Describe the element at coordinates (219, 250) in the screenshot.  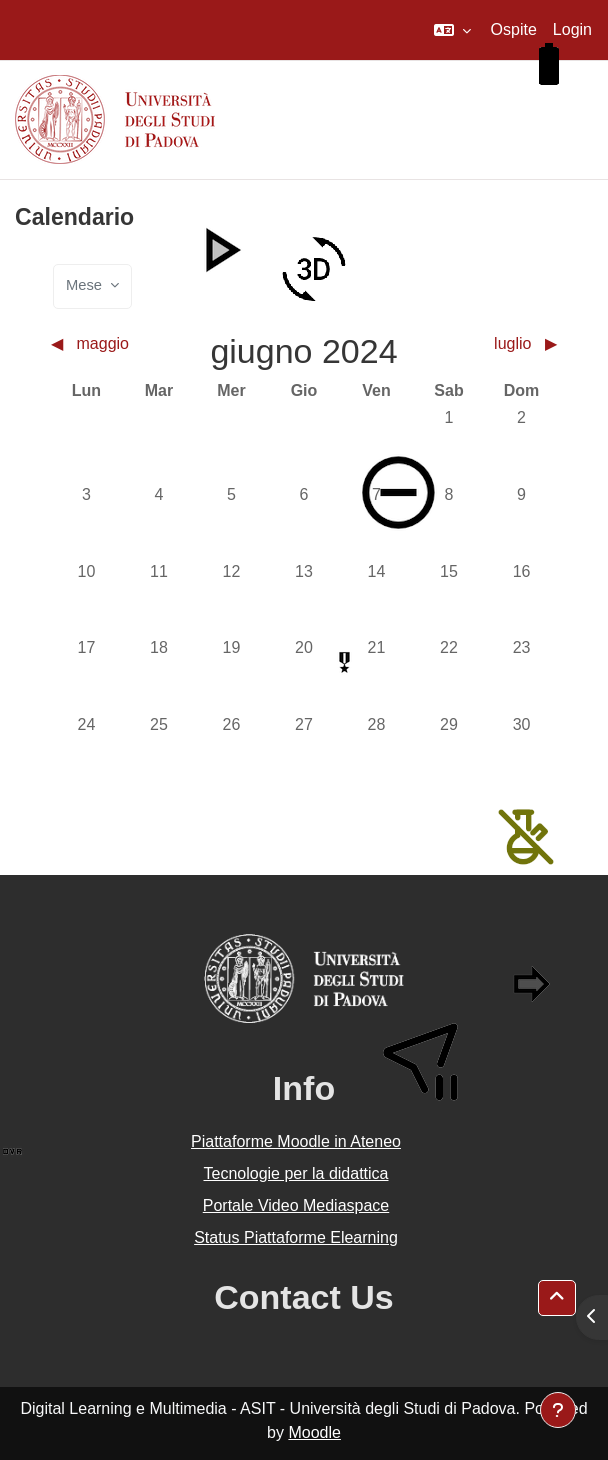
I see `play media or video content` at that location.